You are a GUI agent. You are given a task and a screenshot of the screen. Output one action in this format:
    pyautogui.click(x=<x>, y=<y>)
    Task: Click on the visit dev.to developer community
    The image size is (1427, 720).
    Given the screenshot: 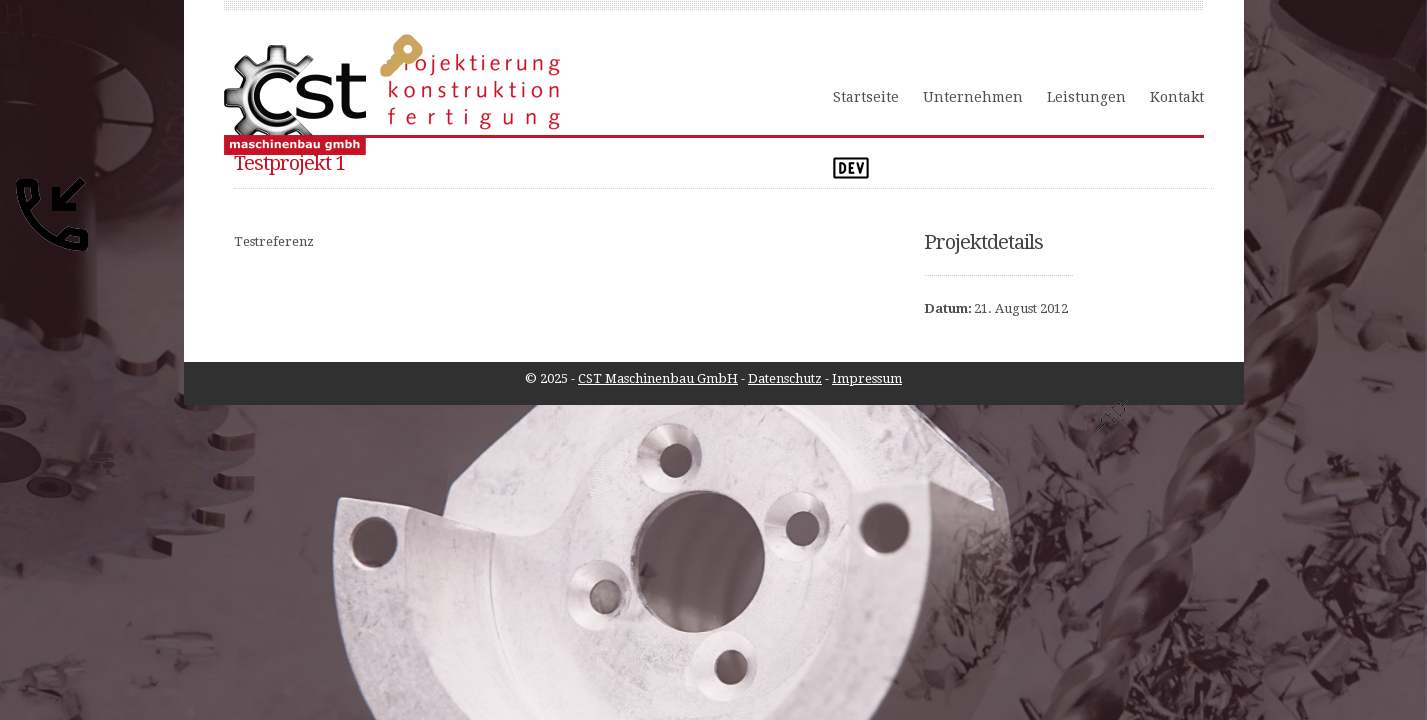 What is the action you would take?
    pyautogui.click(x=851, y=168)
    